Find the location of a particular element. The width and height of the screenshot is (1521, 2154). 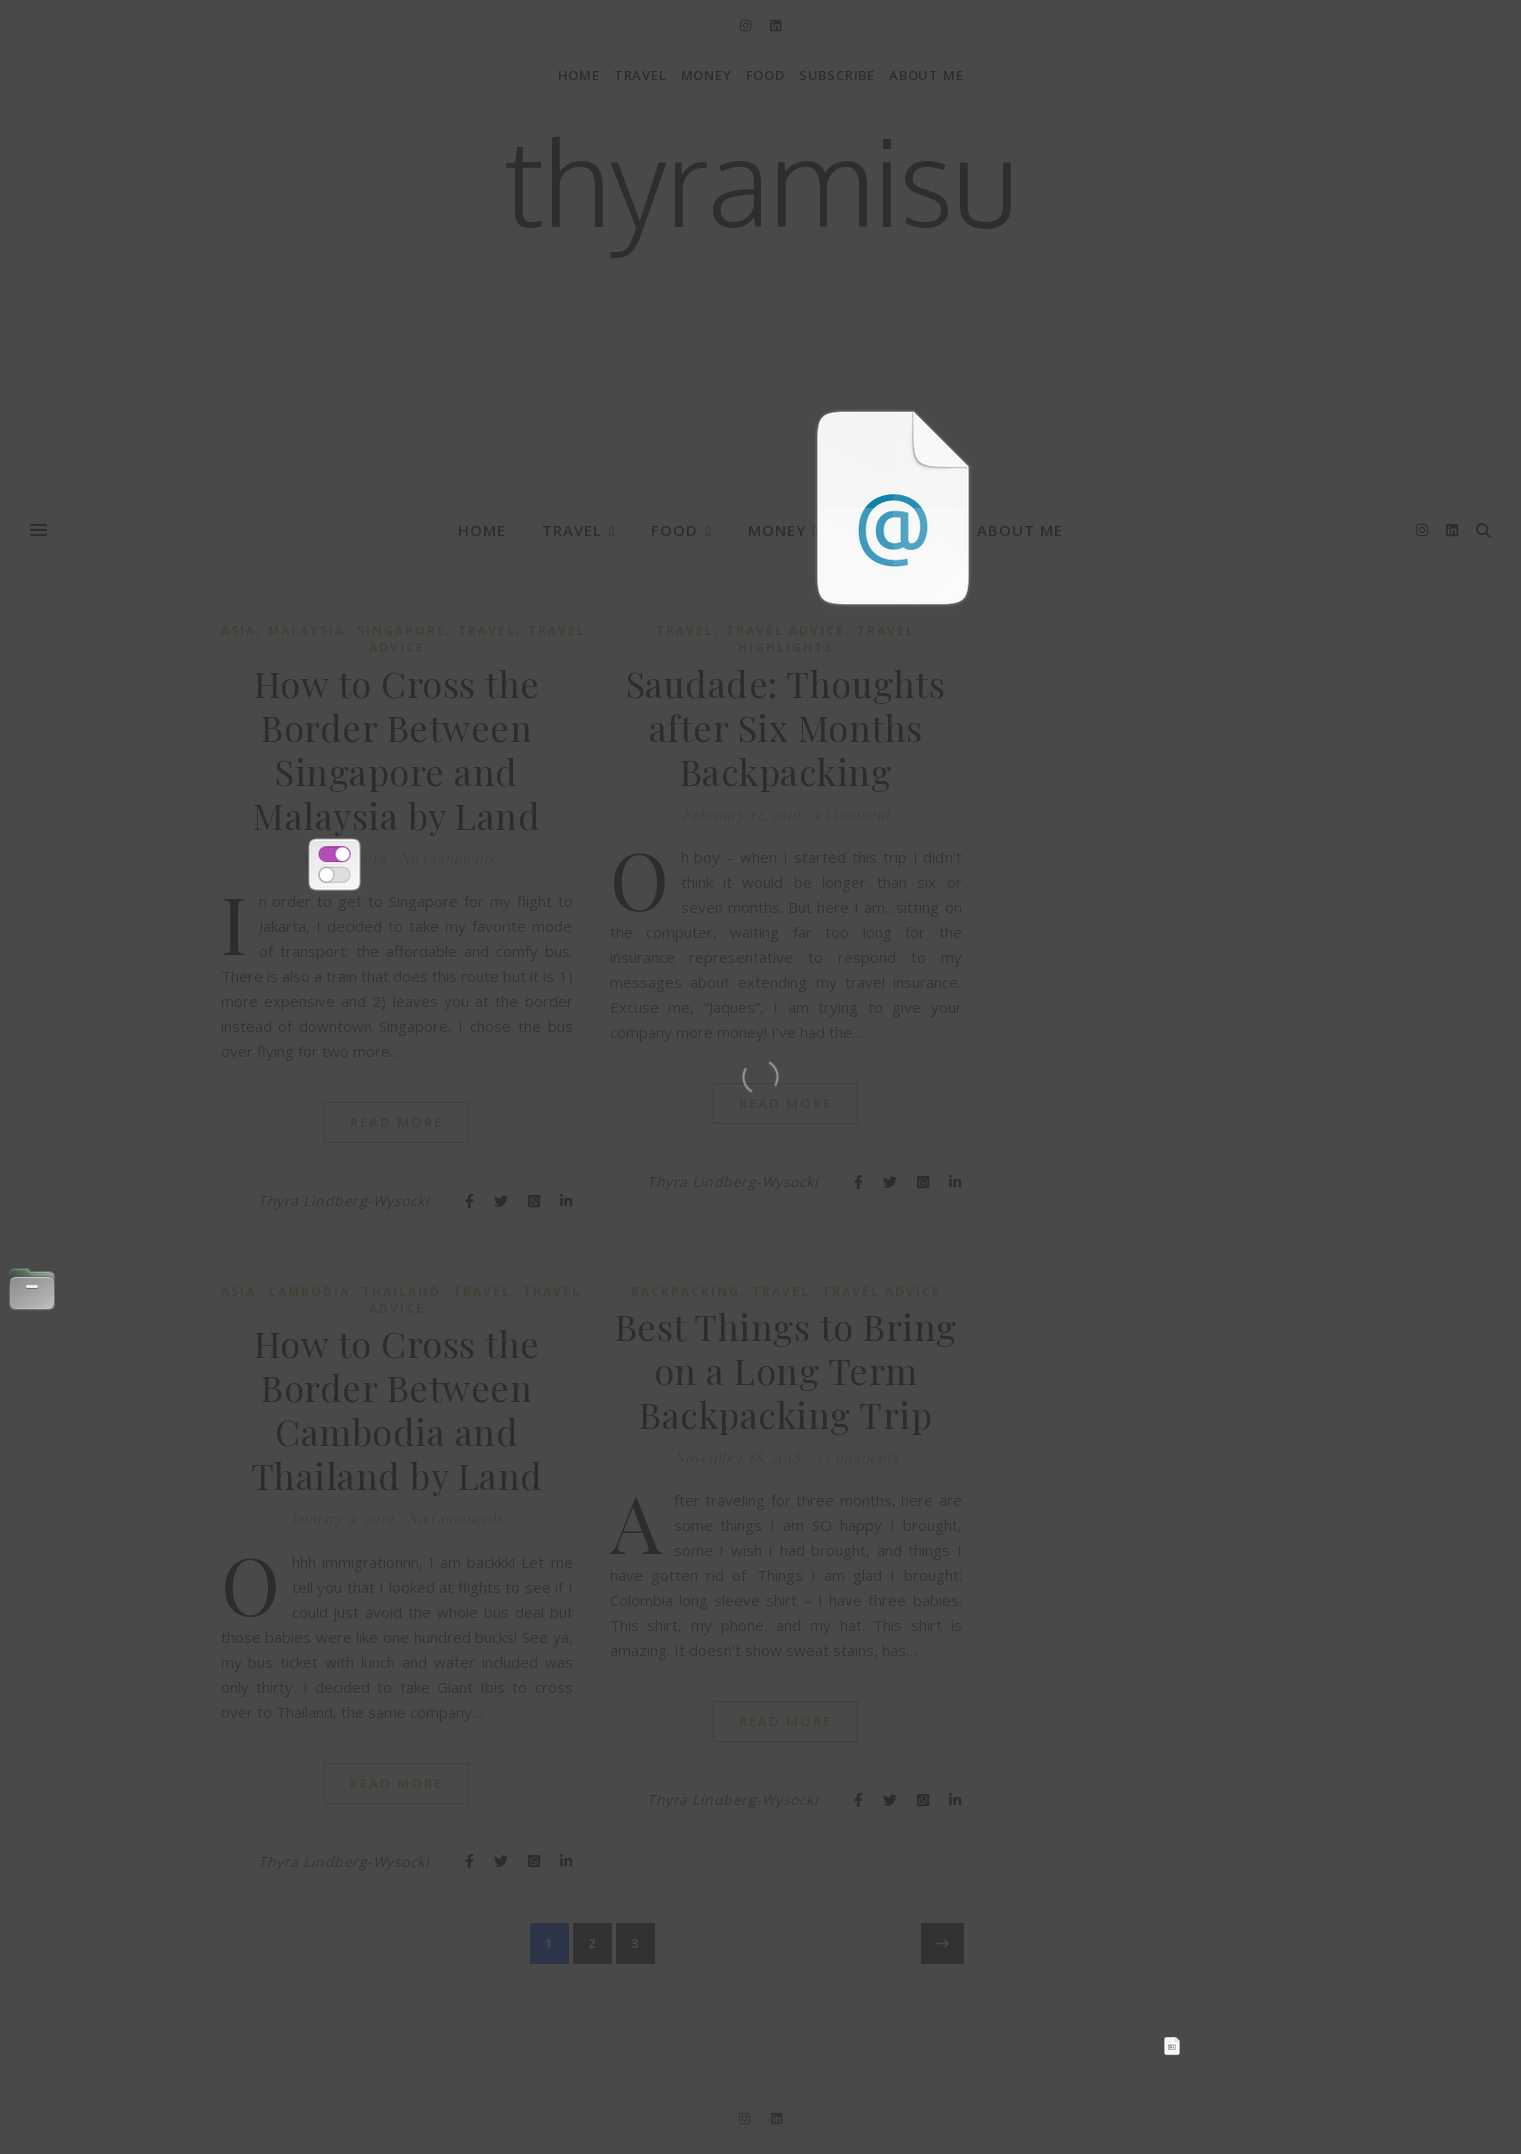

an email message file or .eml attachment is located at coordinates (893, 508).